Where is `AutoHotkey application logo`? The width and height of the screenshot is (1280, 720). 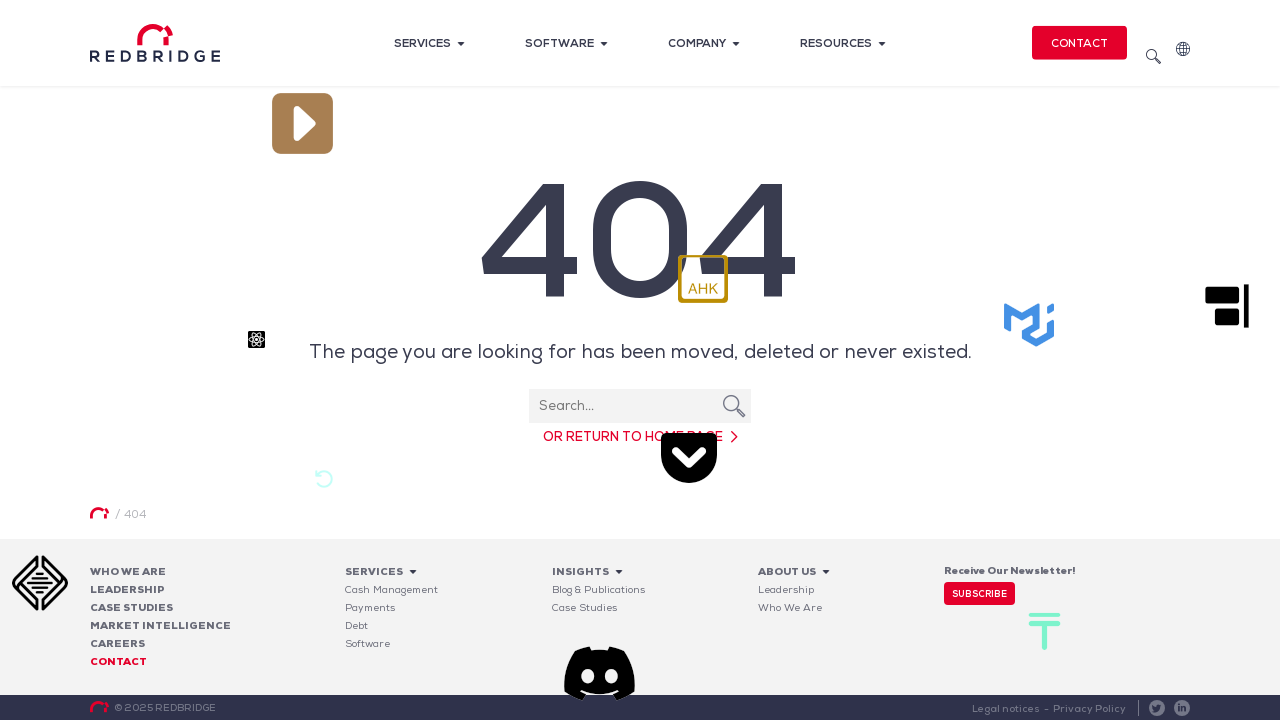
AutoHotkey application logo is located at coordinates (703, 279).